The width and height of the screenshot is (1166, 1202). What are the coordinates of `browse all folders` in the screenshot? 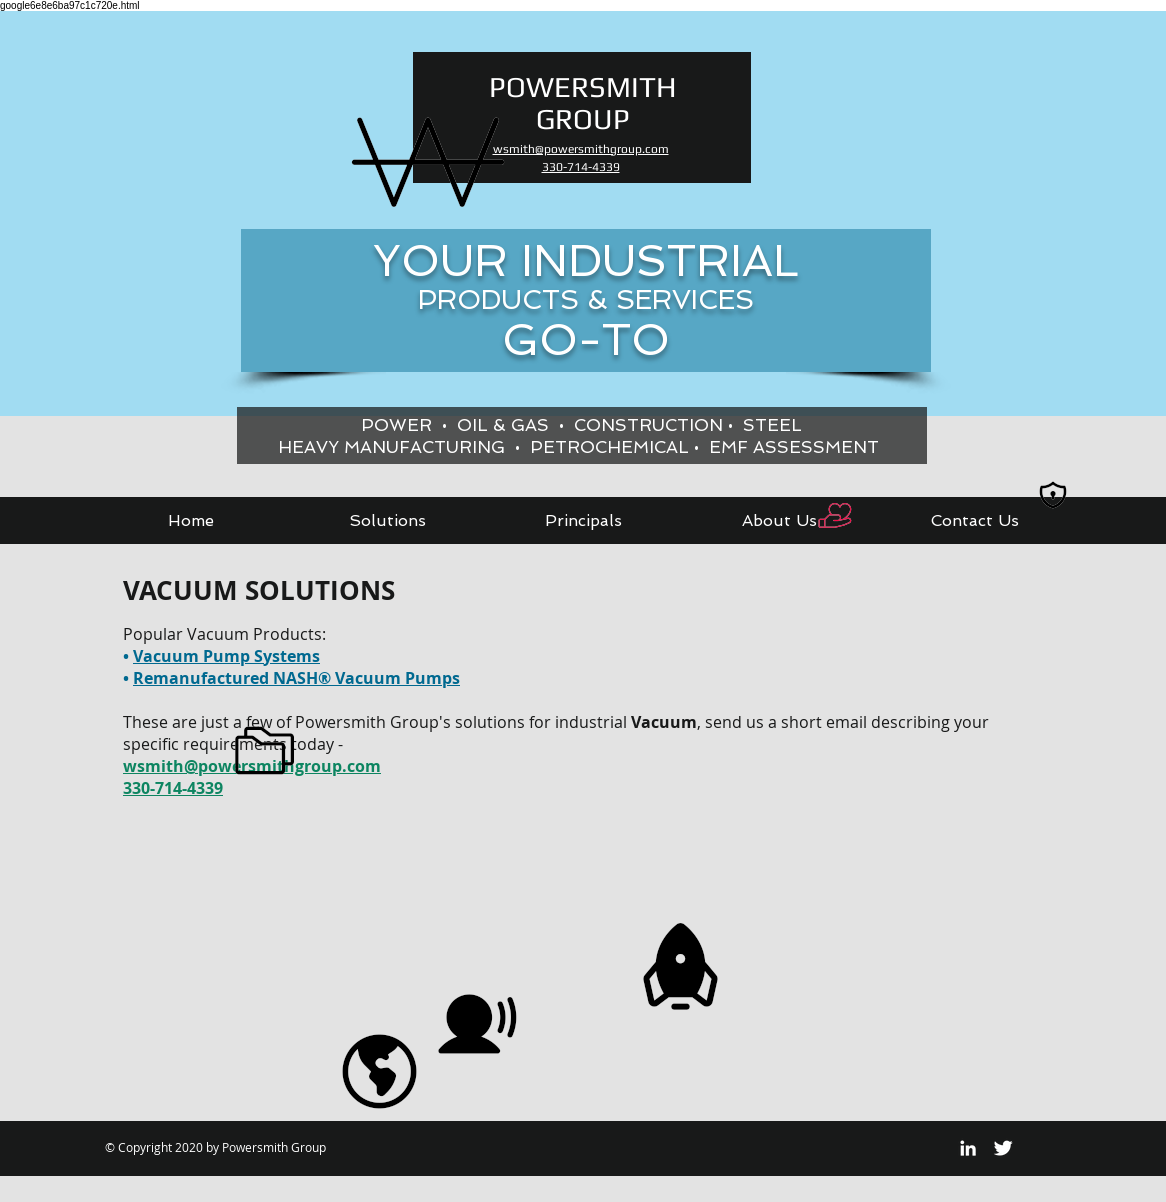 It's located at (263, 750).